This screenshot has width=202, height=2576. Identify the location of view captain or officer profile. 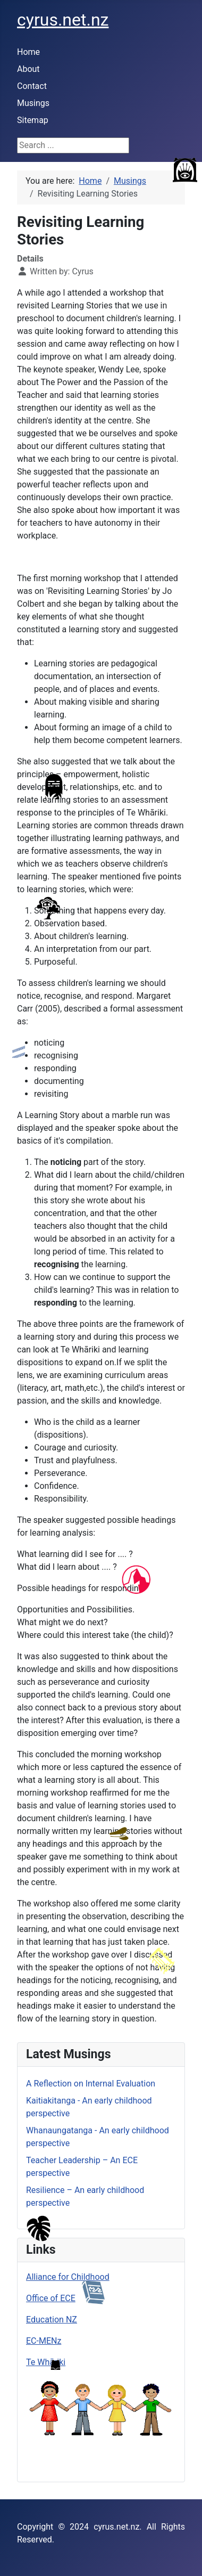
(119, 1834).